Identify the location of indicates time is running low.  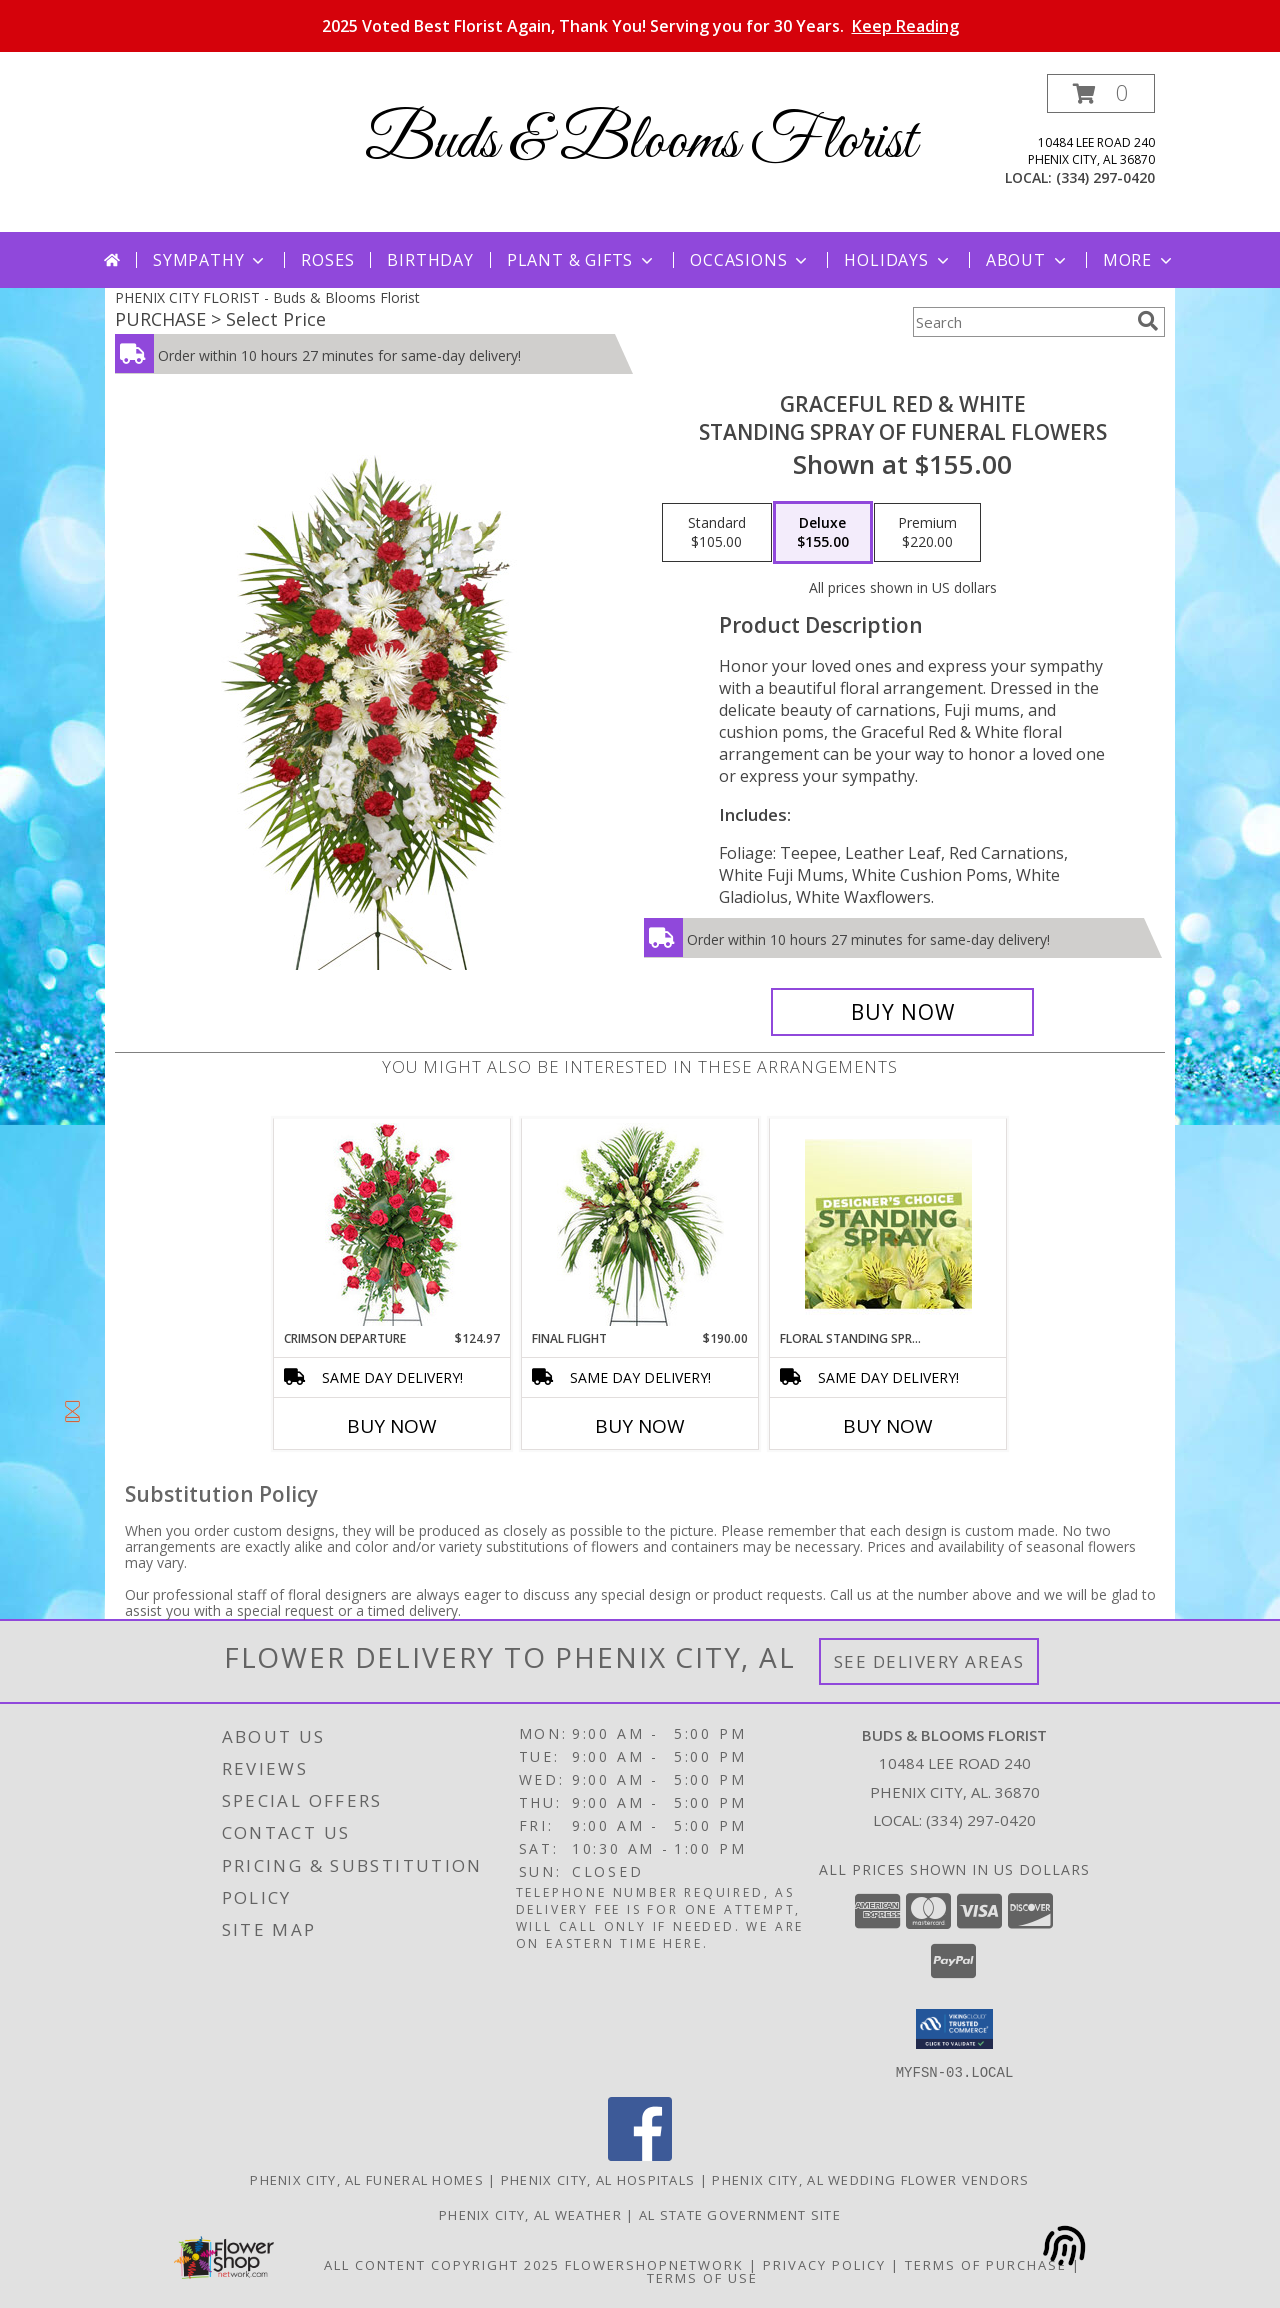
(72, 1411).